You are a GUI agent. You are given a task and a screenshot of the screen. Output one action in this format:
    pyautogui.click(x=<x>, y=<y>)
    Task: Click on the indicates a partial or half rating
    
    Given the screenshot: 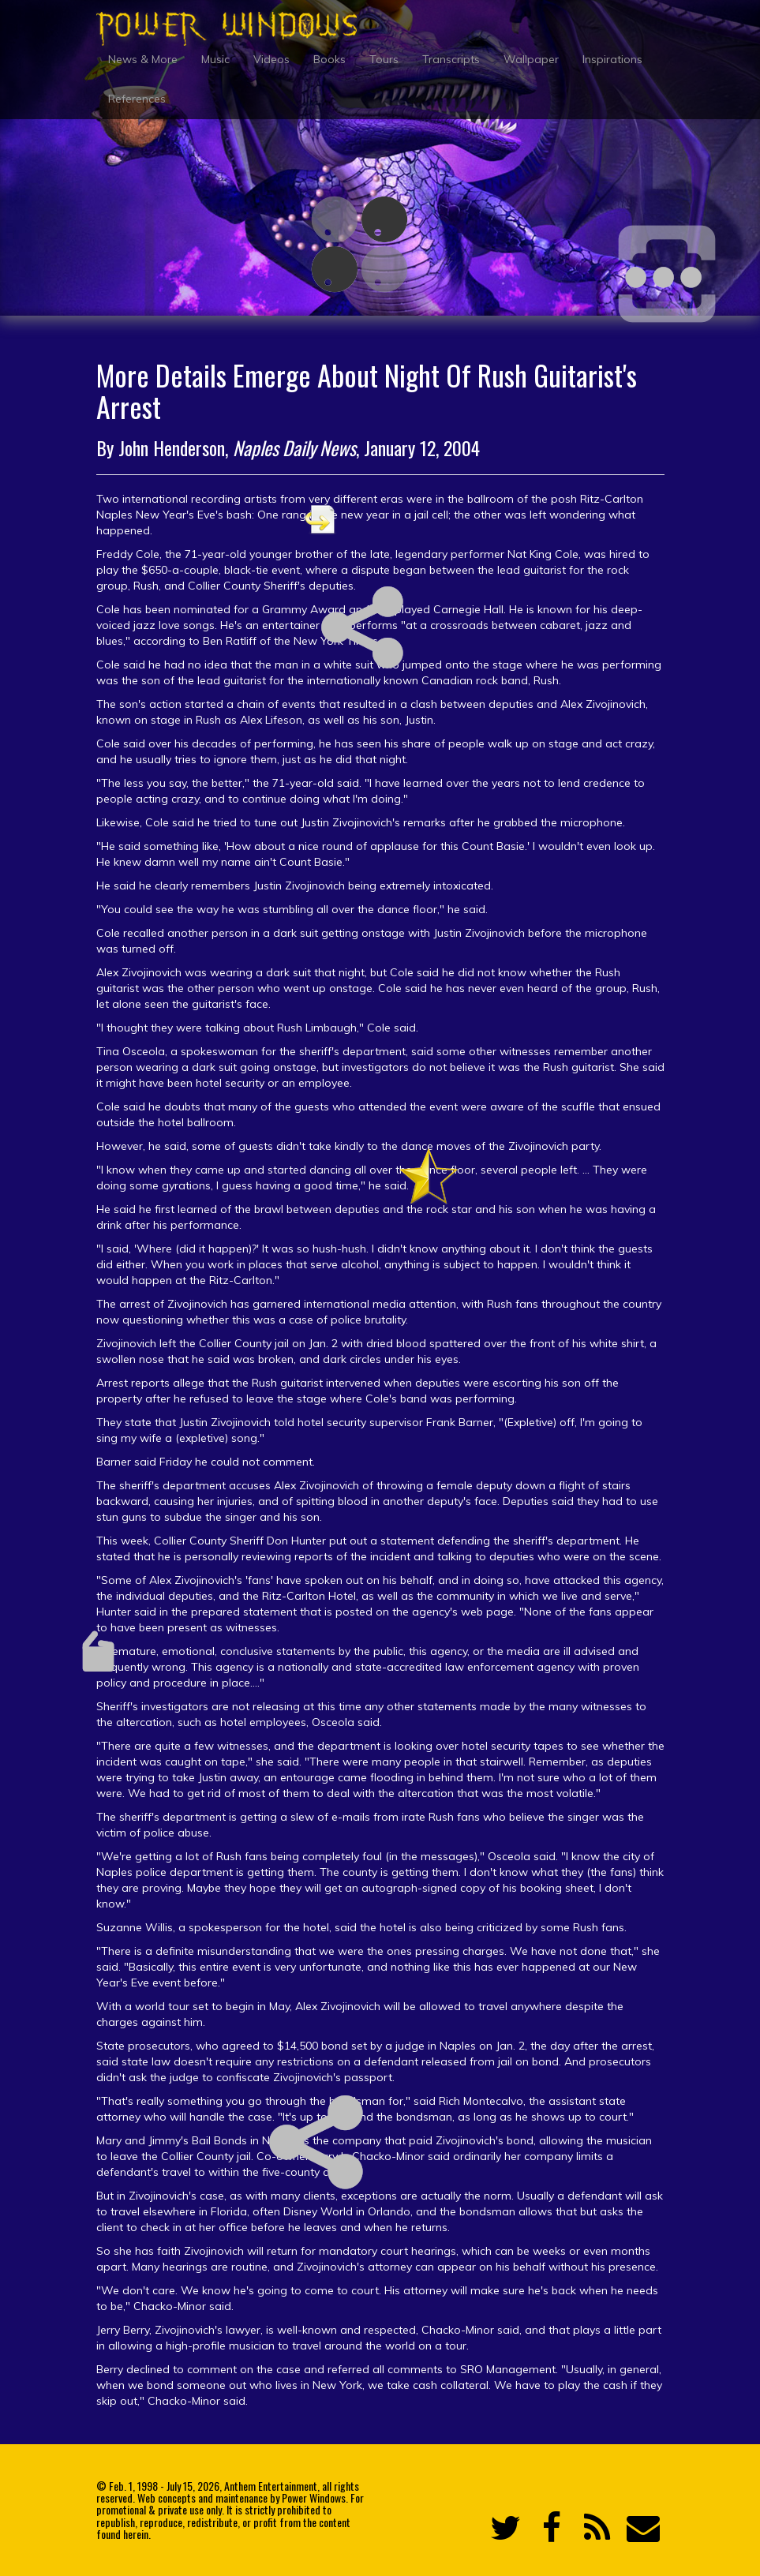 What is the action you would take?
    pyautogui.click(x=429, y=1178)
    